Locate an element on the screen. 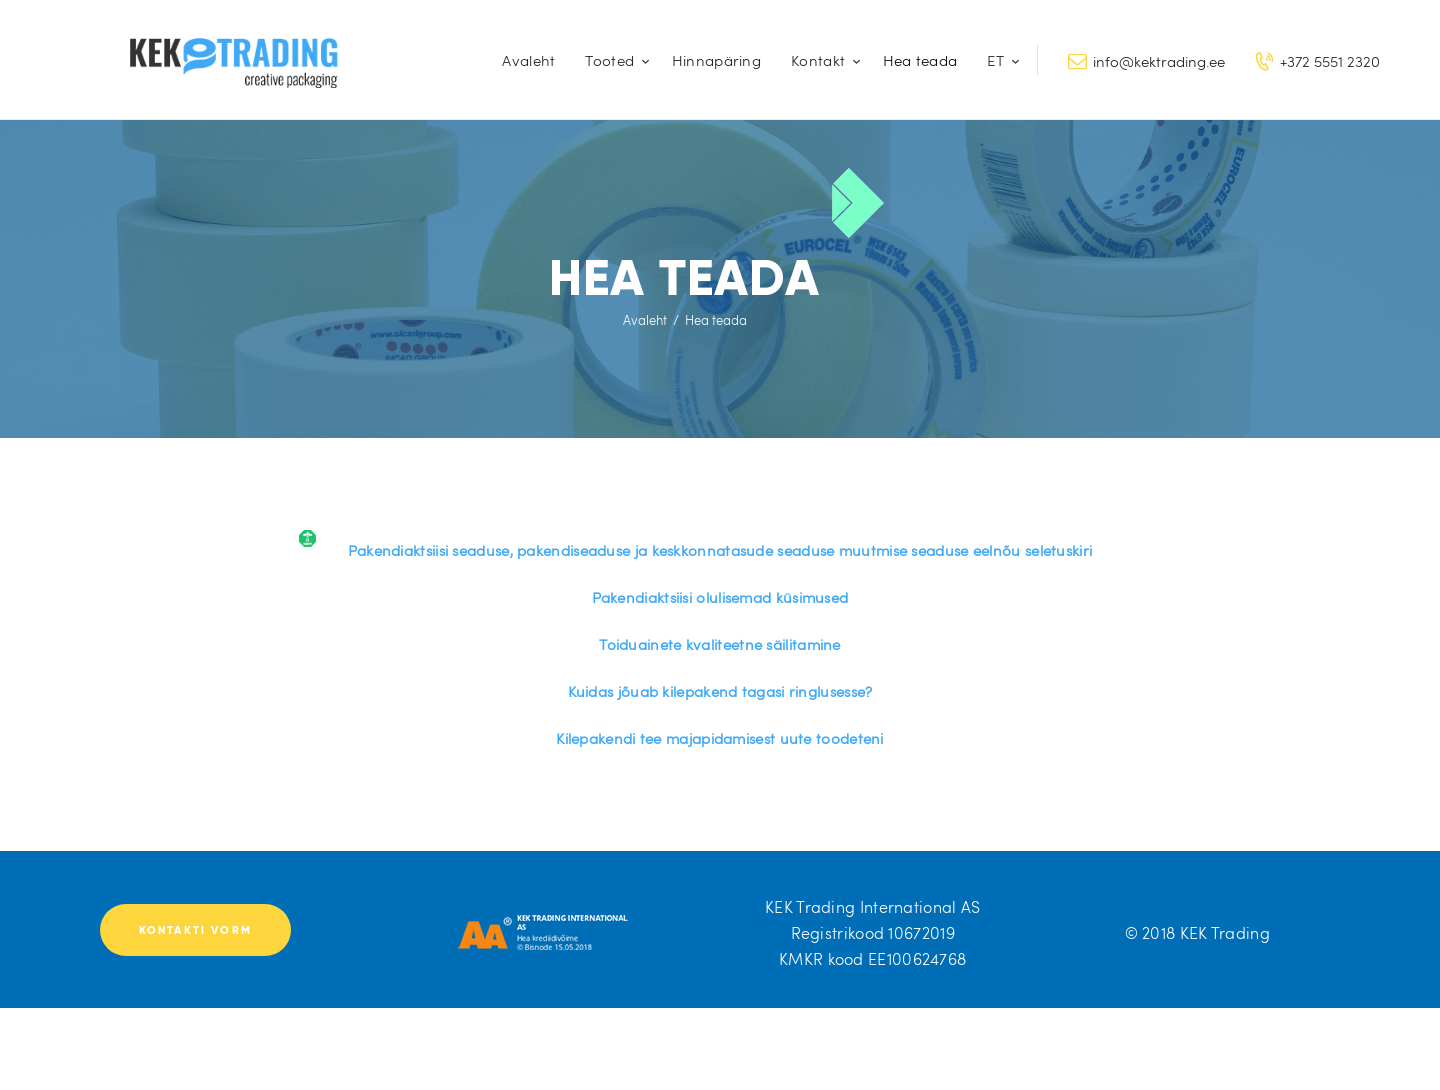 The width and height of the screenshot is (1440, 1090). open collabora online document editor is located at coordinates (858, 203).